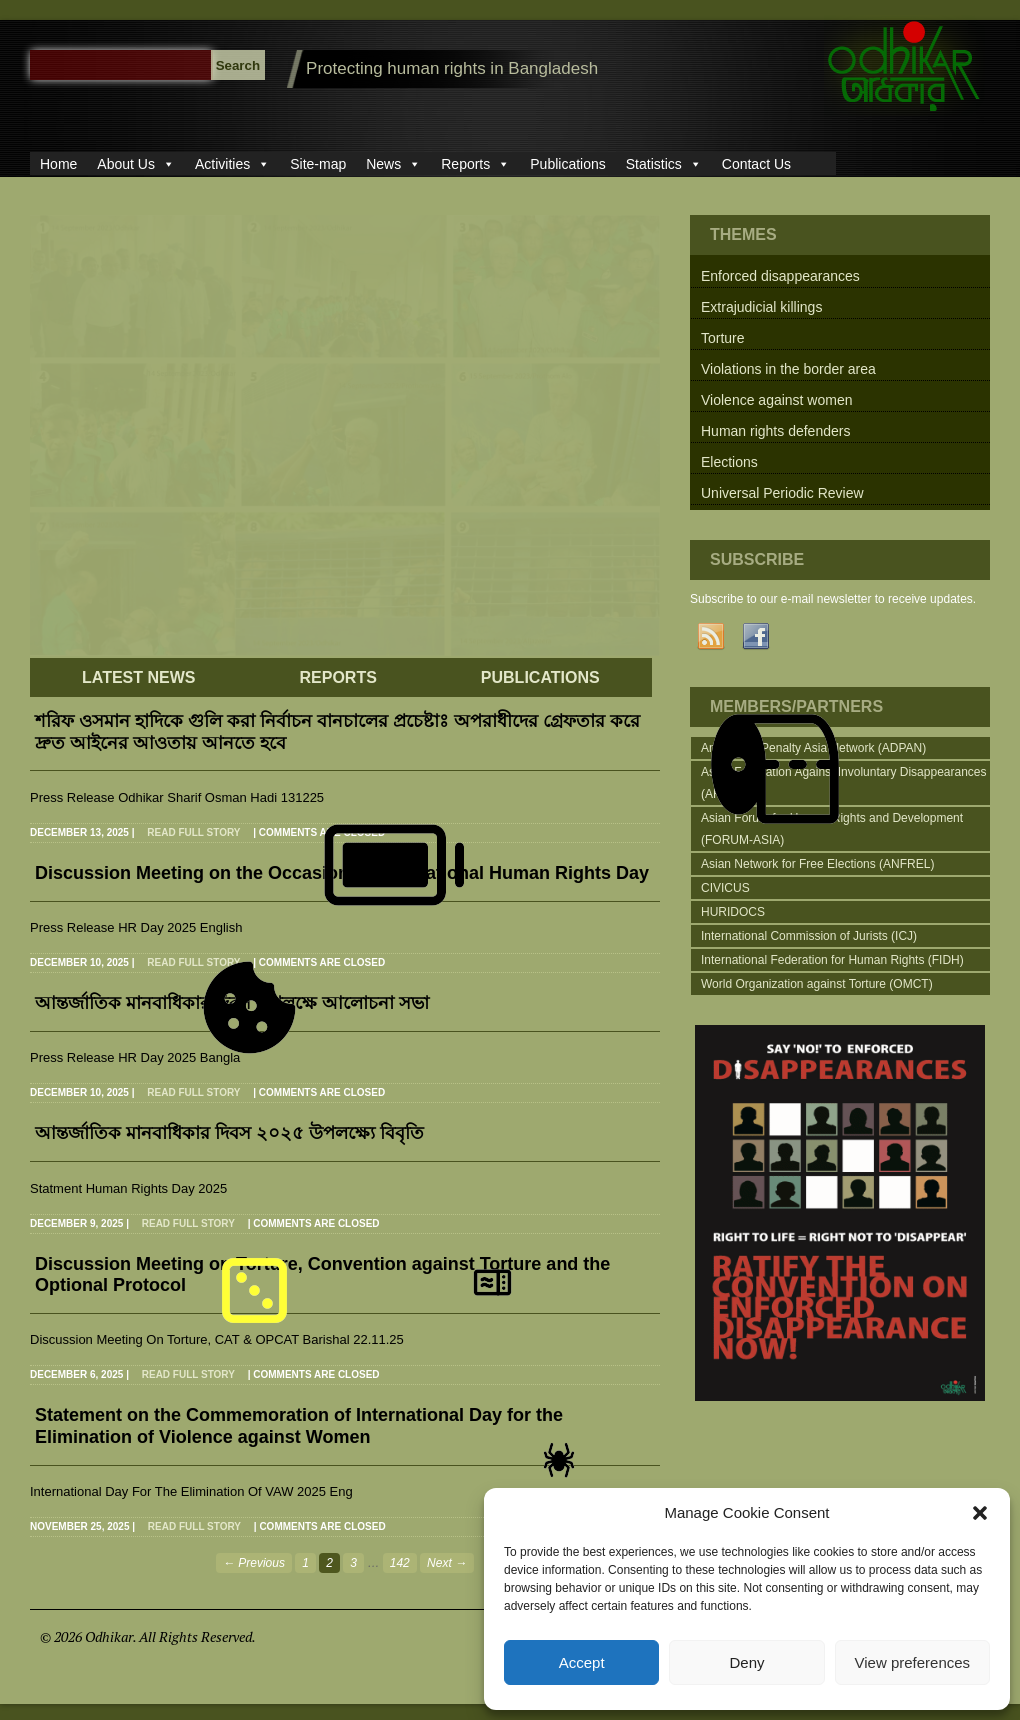 The image size is (1020, 1720). Describe the element at coordinates (559, 1460) in the screenshot. I see `indicates bug or error in the system` at that location.